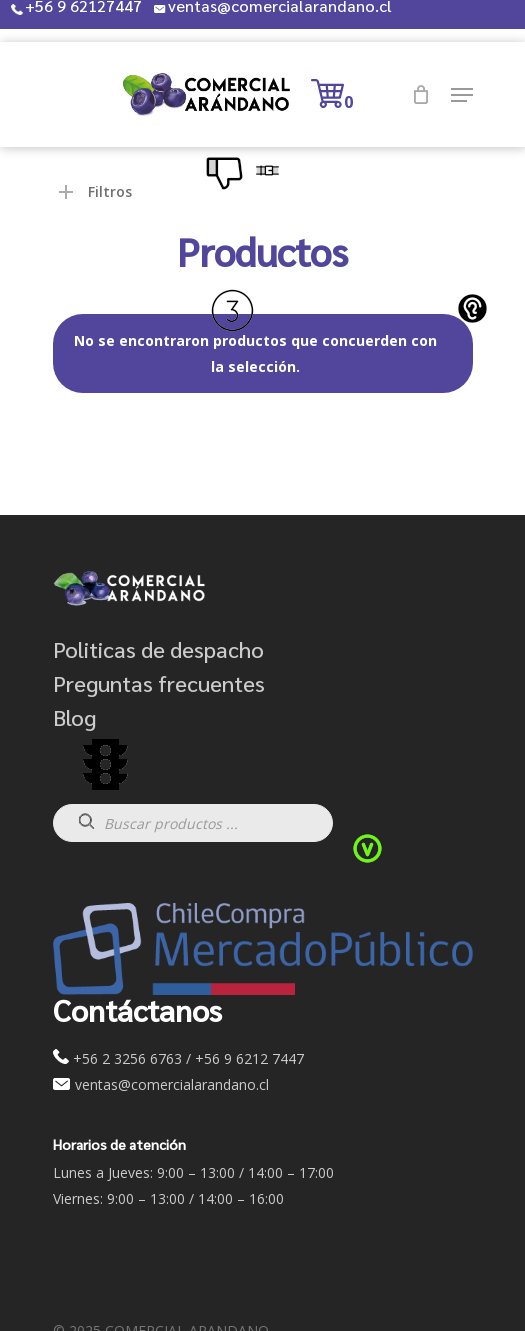  Describe the element at coordinates (105, 764) in the screenshot. I see `view traffic conditions on map` at that location.